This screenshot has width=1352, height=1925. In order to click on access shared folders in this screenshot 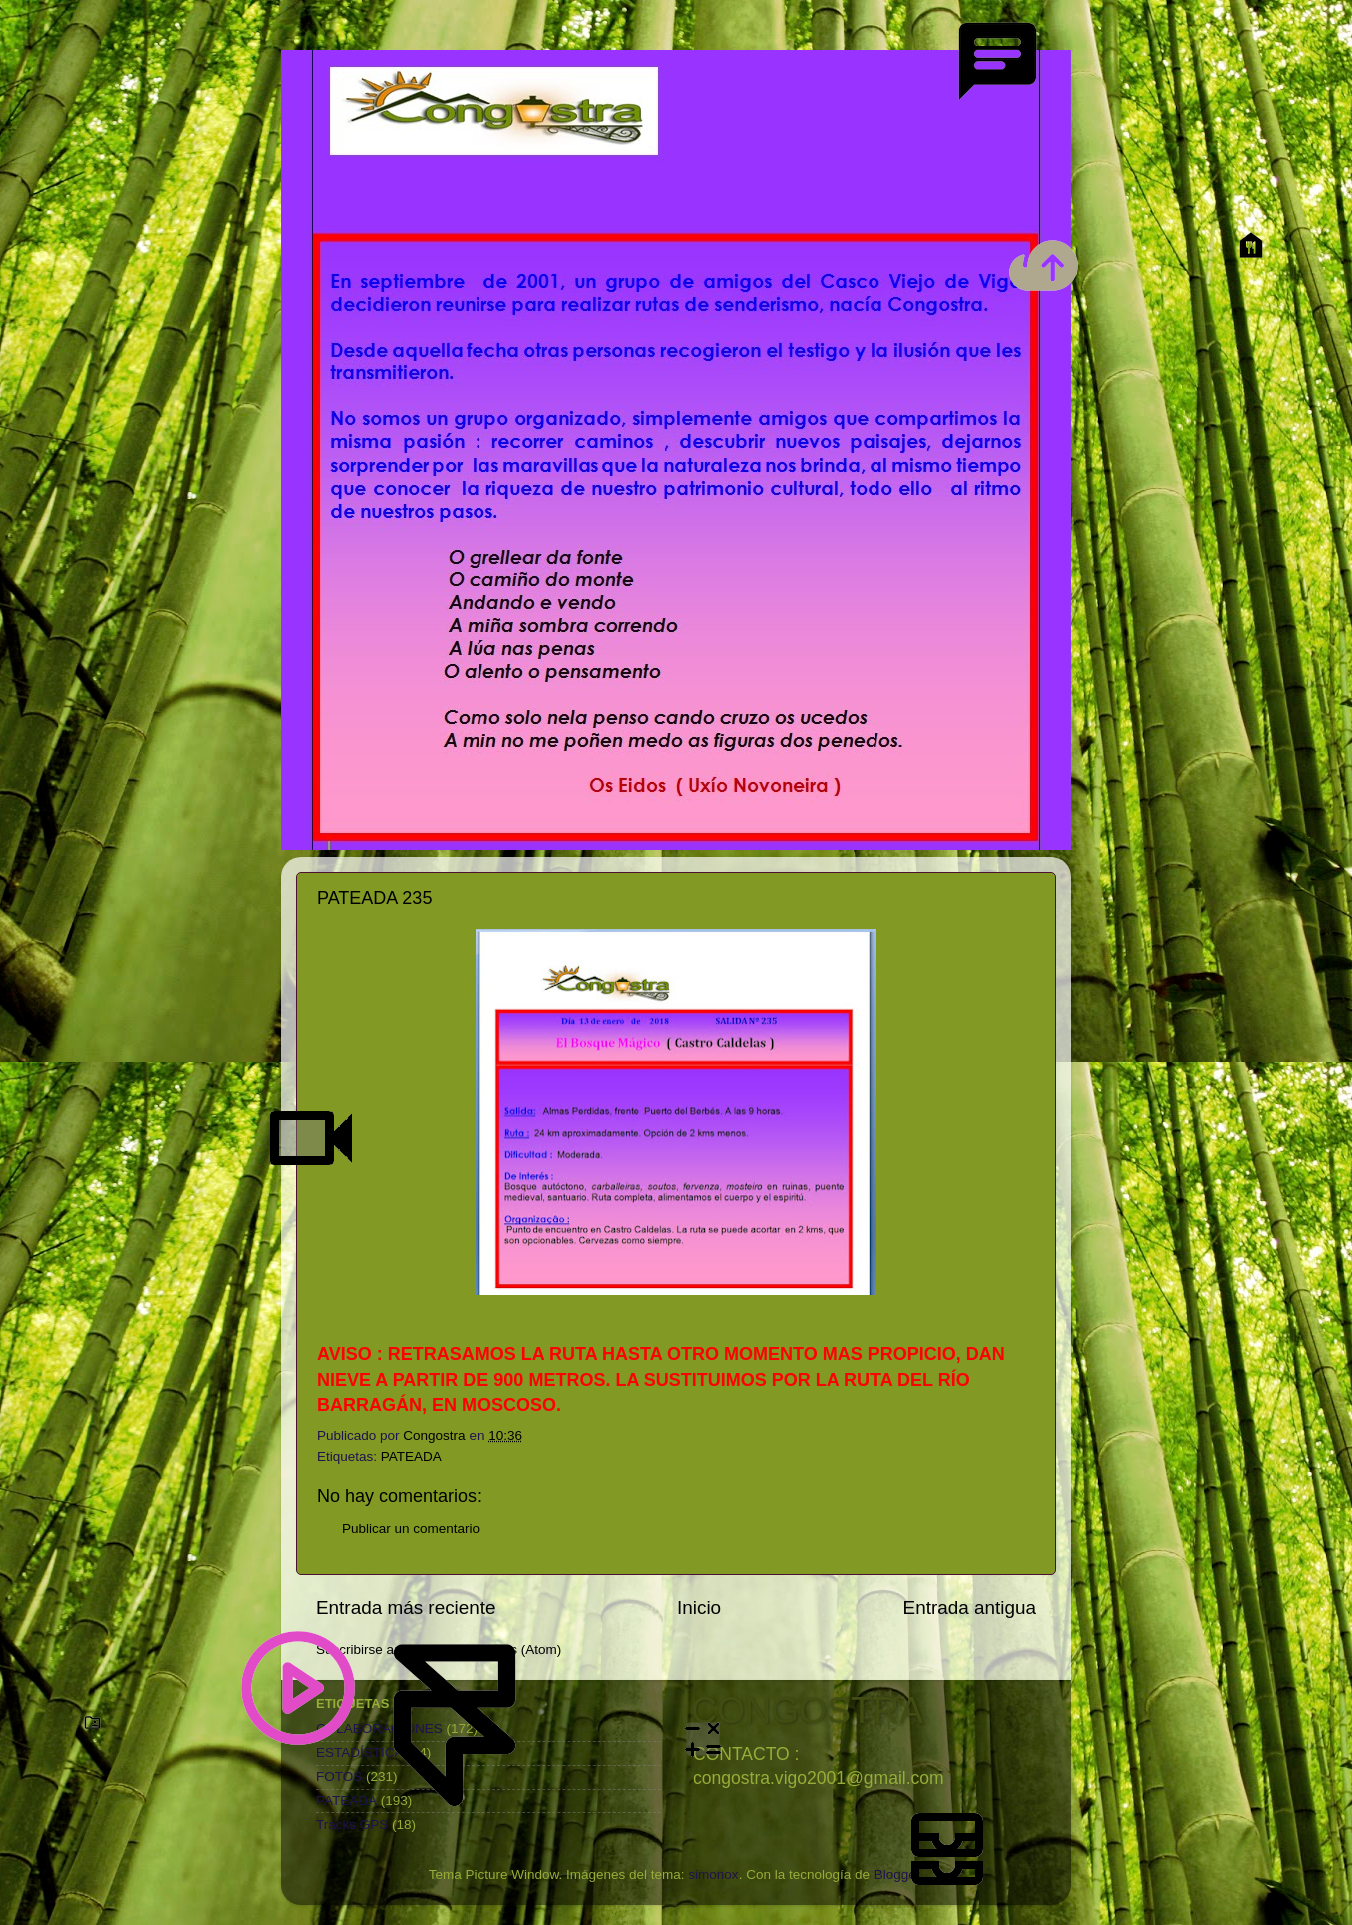, I will do `click(92, 1722)`.